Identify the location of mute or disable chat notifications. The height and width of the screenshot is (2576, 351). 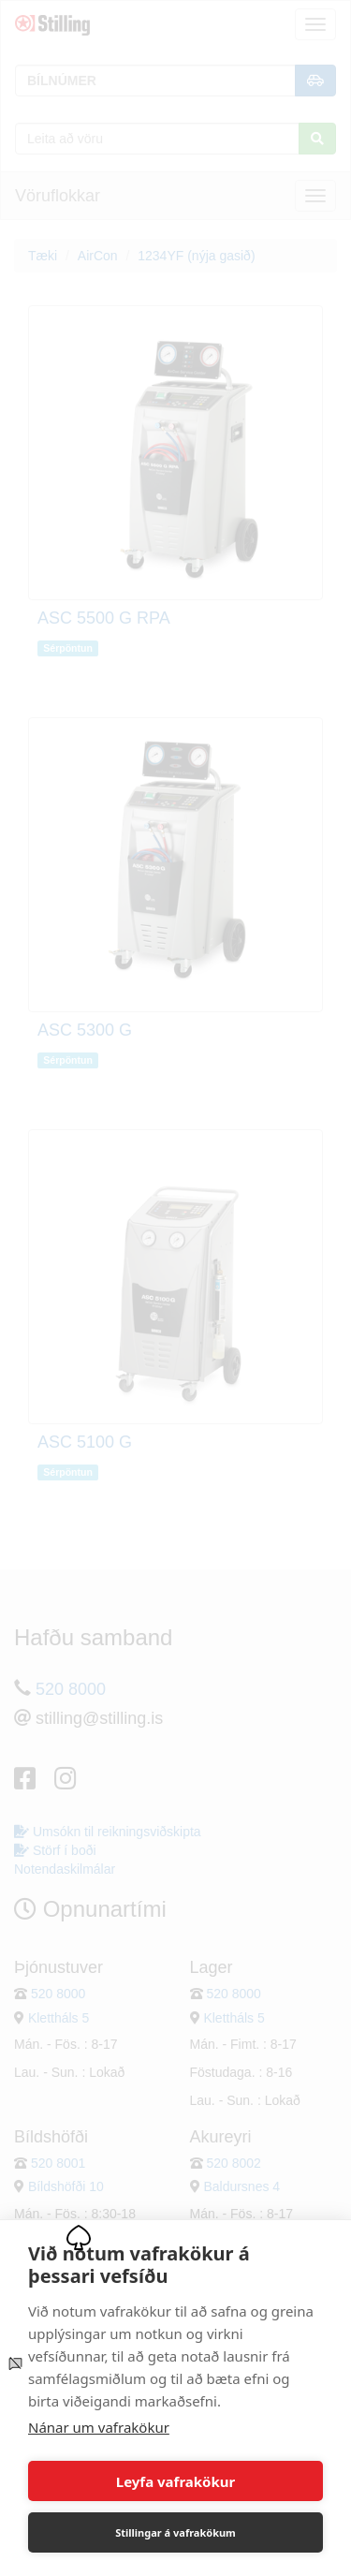
(15, 2363).